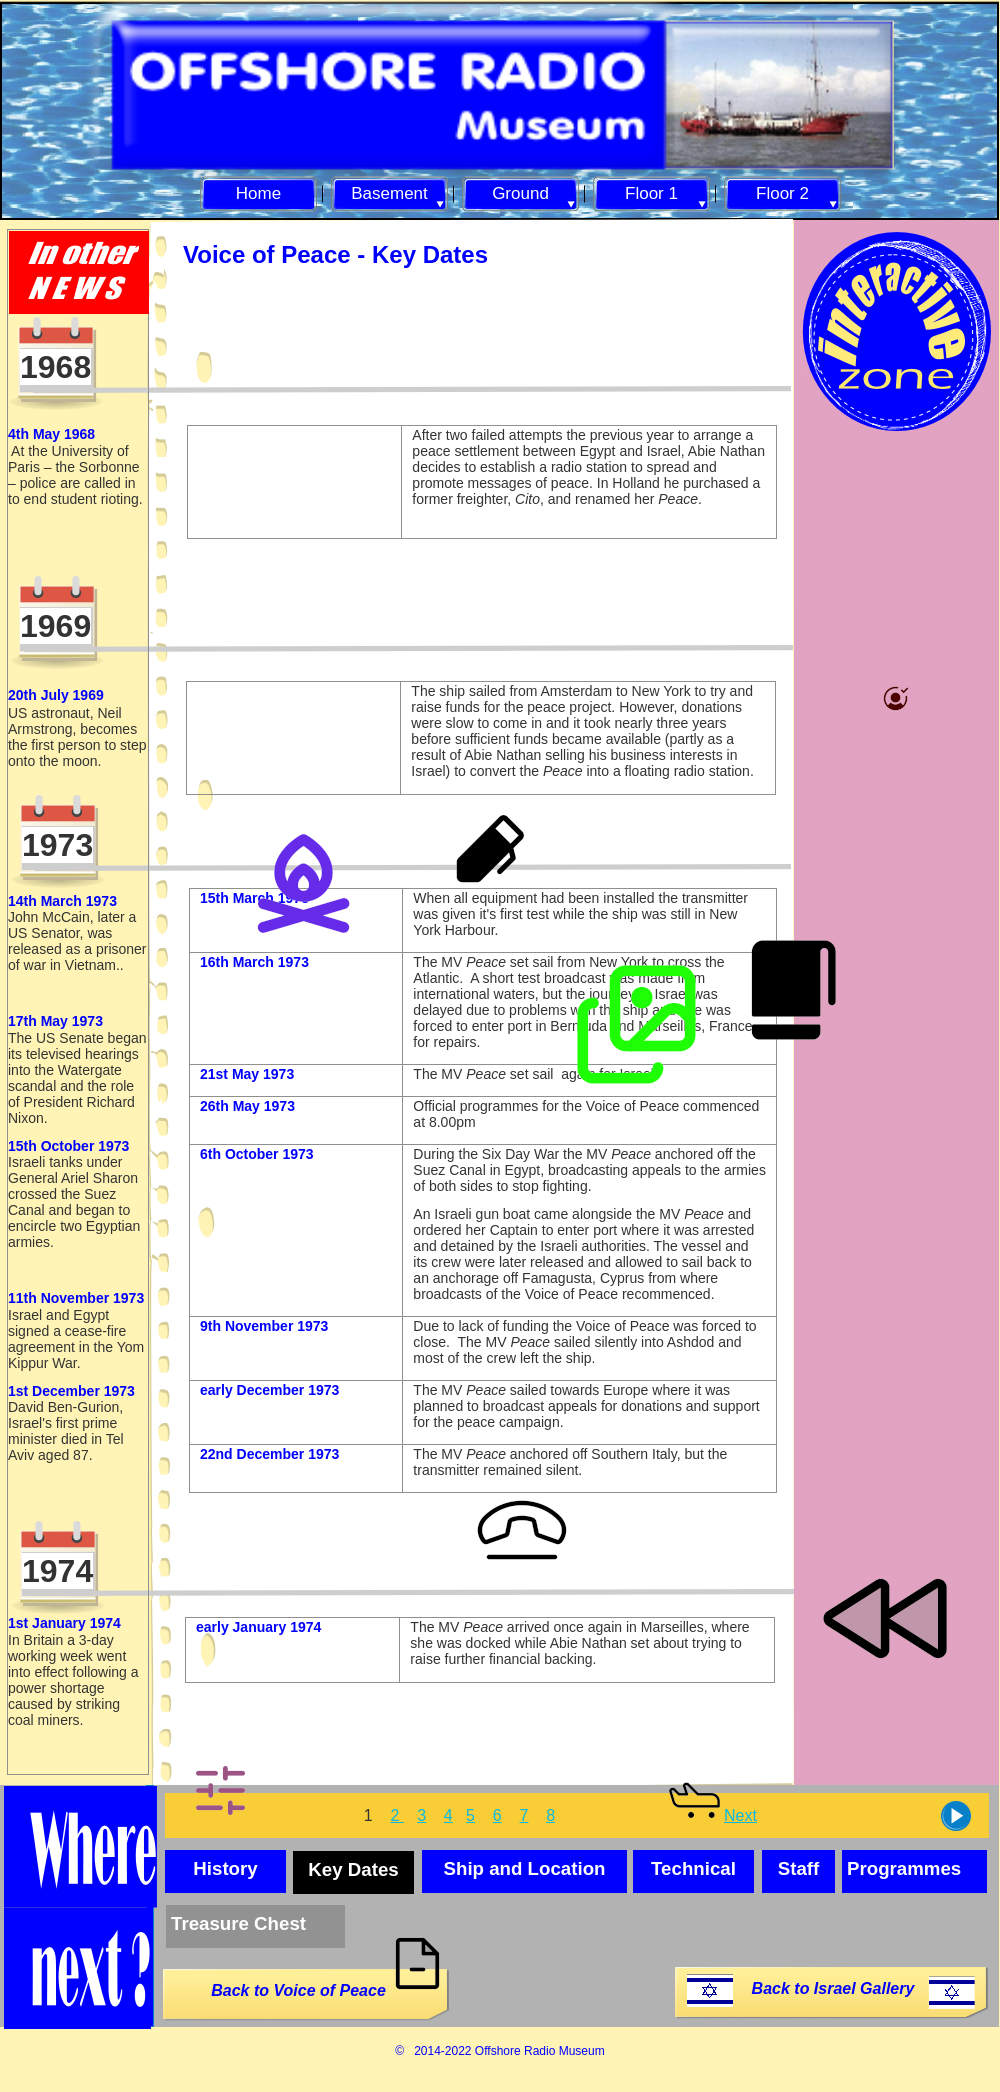 The image size is (1000, 2092). I want to click on remove a file from selection, so click(417, 1963).